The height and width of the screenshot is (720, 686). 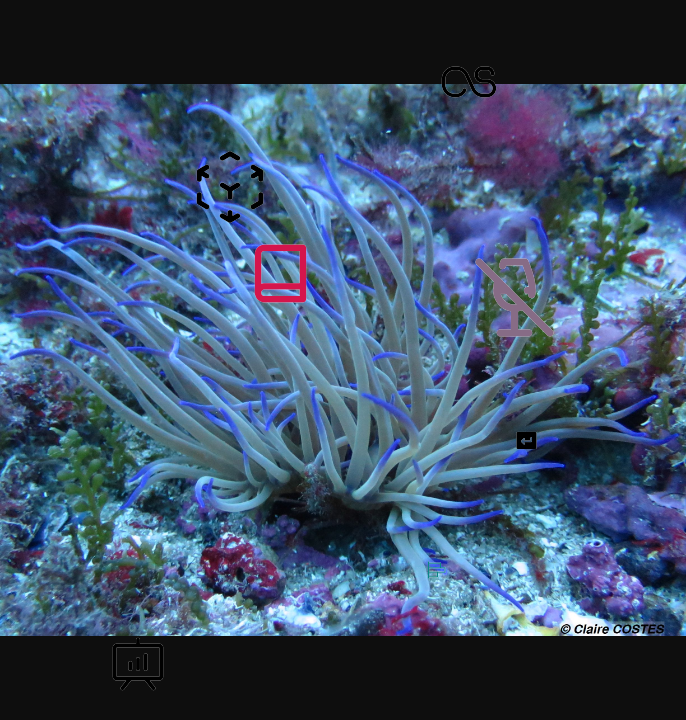 What do you see at coordinates (469, 81) in the screenshot?
I see `connect to Last.fm account` at bounding box center [469, 81].